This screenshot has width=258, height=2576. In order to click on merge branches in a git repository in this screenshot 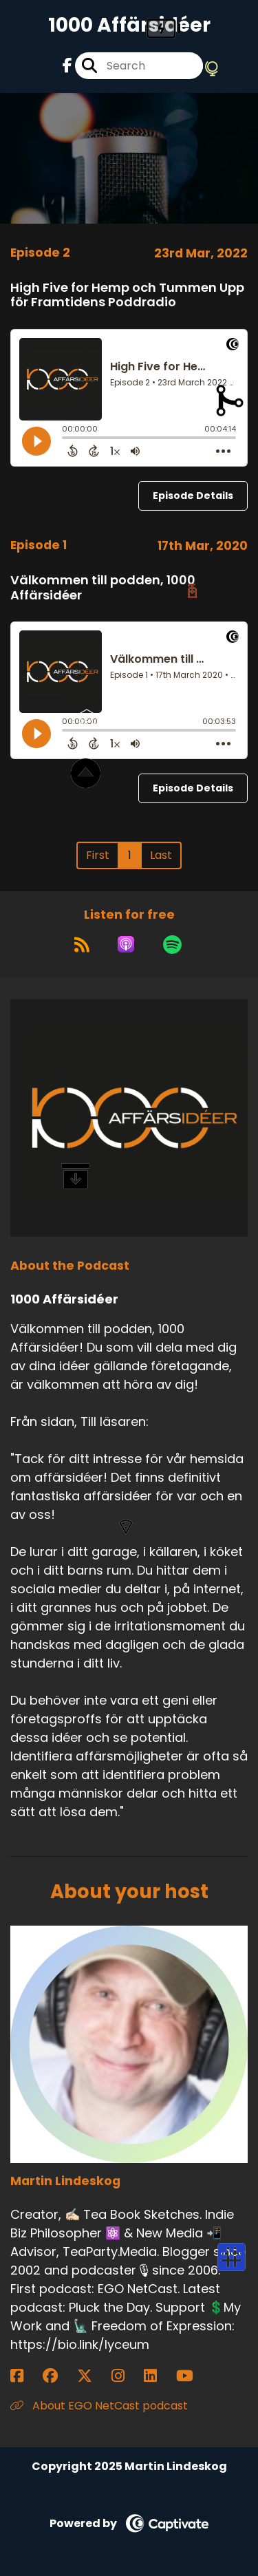, I will do `click(230, 401)`.